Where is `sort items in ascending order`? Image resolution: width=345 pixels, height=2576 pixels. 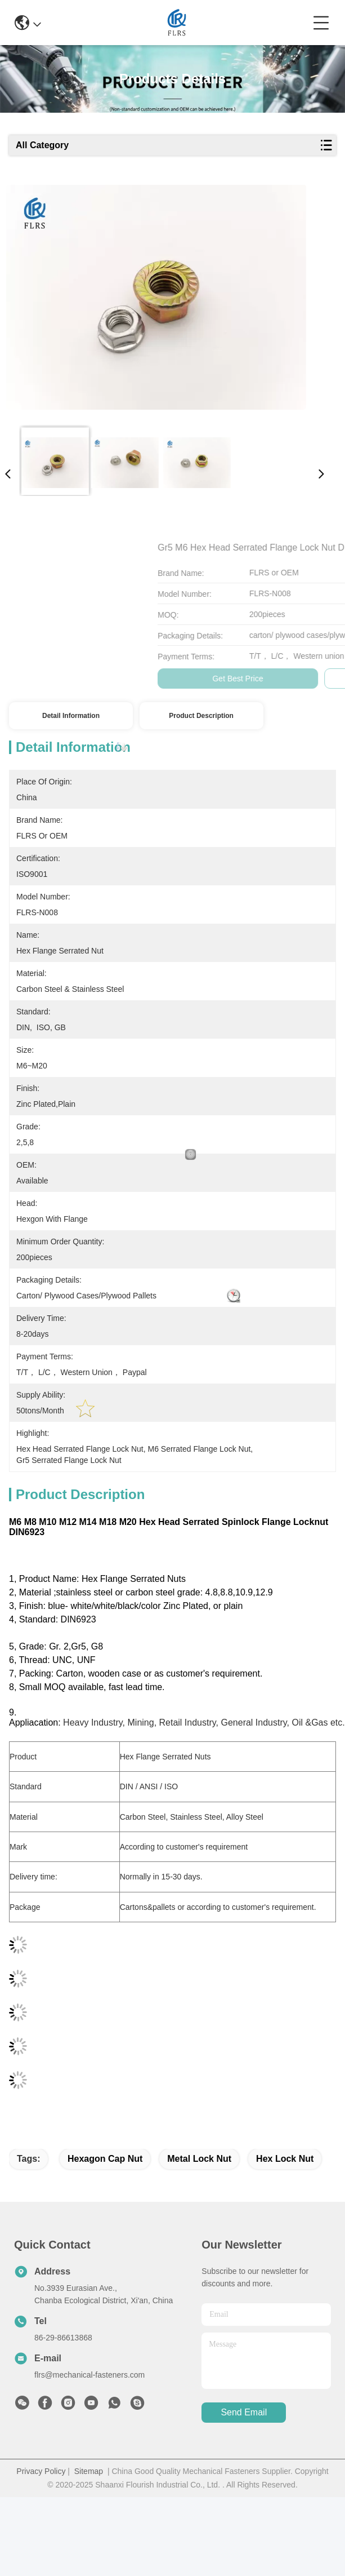
sort items in ascending order is located at coordinates (122, 747).